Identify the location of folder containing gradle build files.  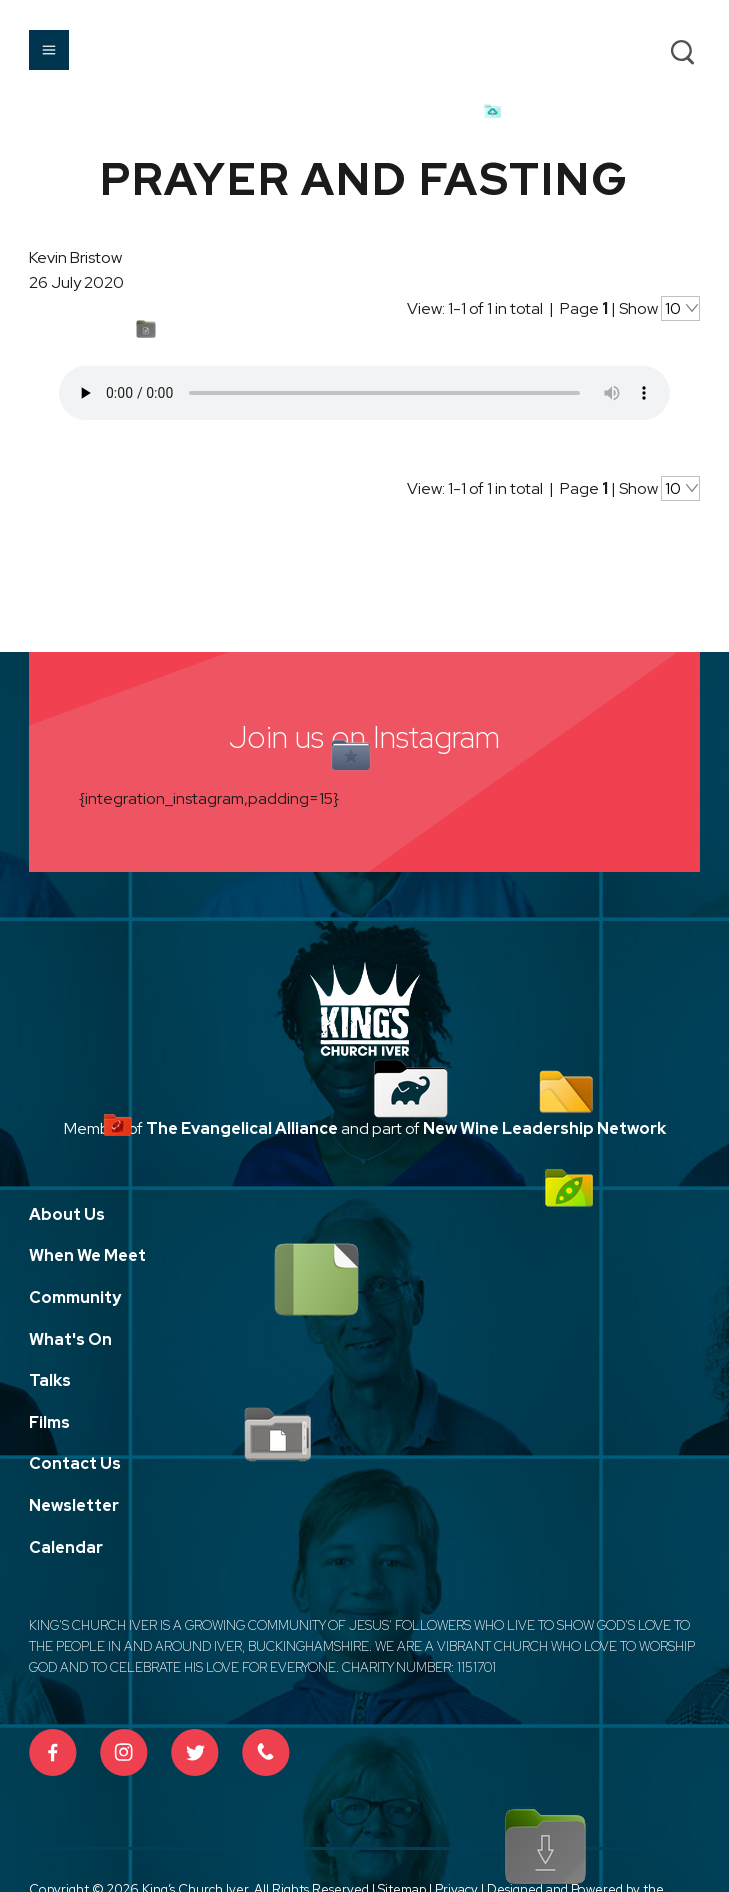
(410, 1090).